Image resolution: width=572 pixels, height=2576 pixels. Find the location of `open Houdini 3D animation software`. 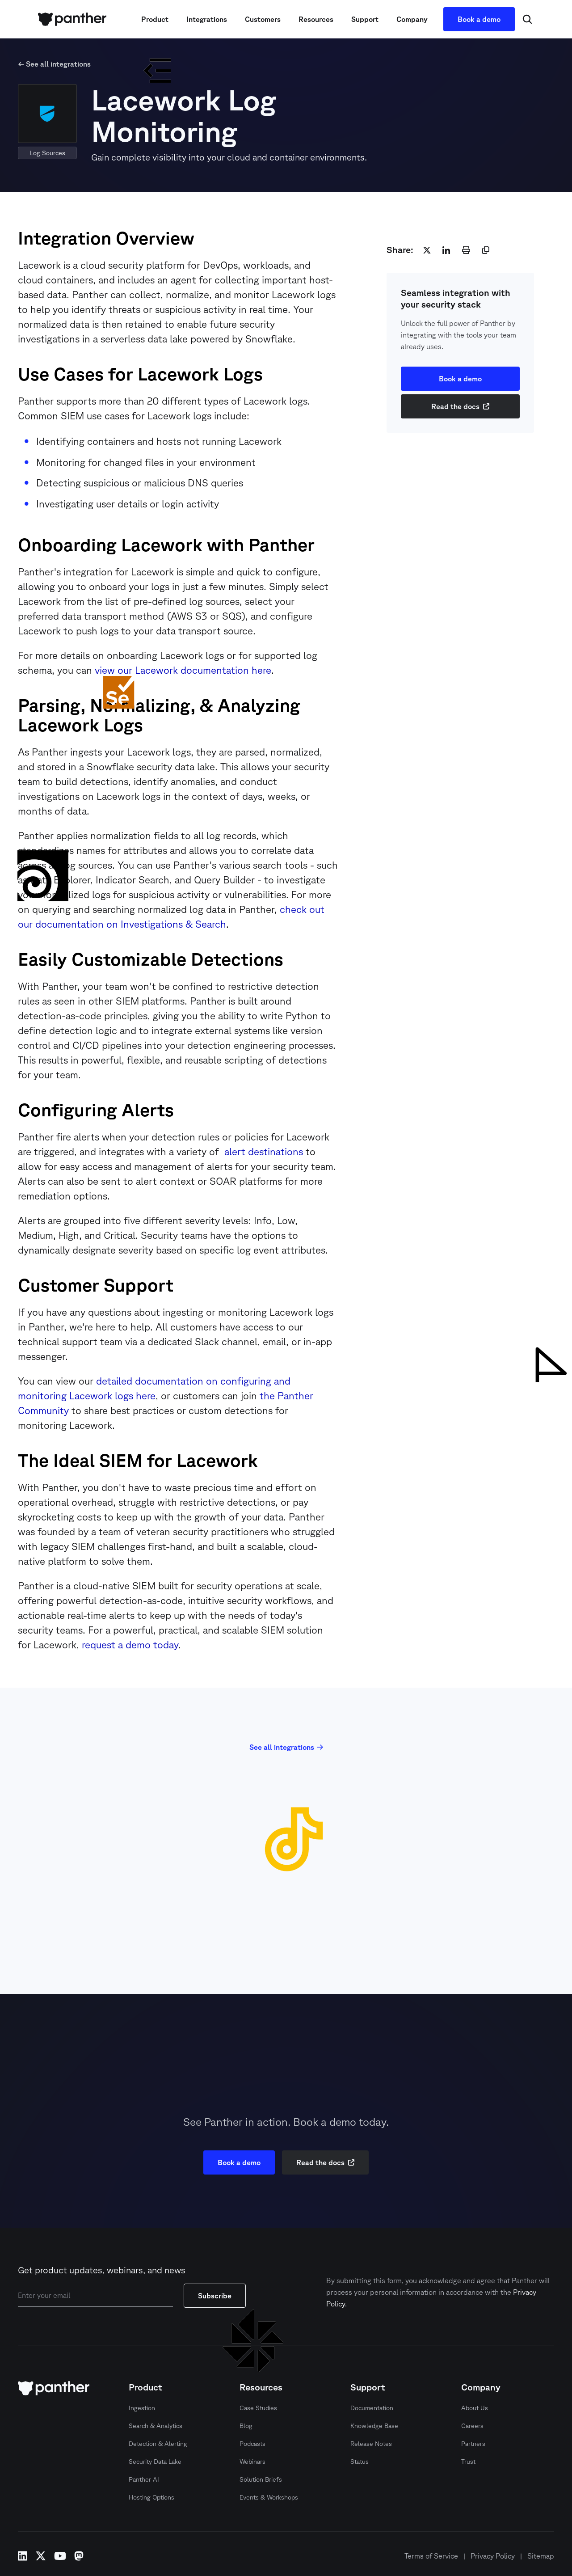

open Houdini 3D animation software is located at coordinates (43, 876).